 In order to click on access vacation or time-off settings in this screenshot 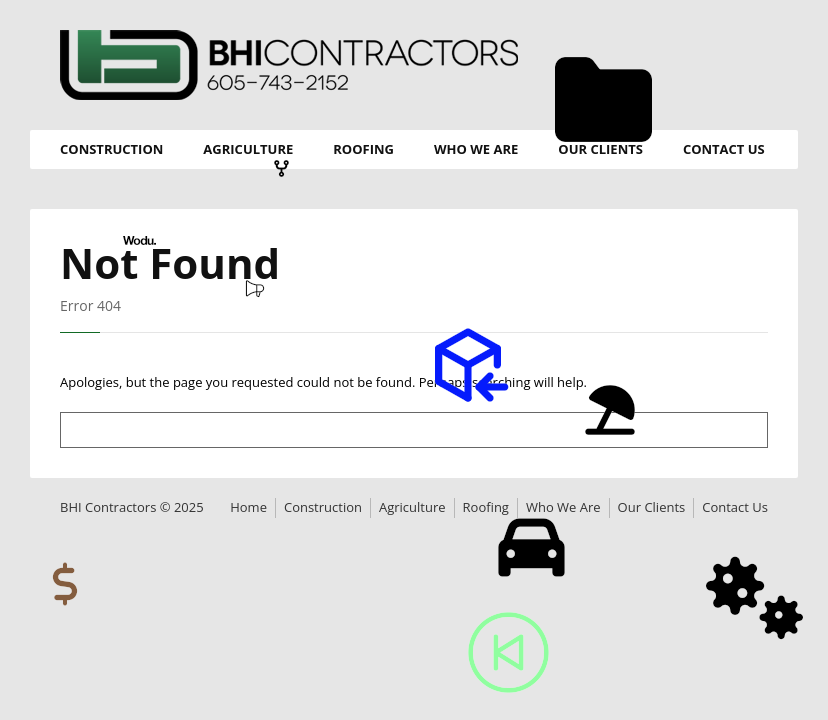, I will do `click(610, 410)`.